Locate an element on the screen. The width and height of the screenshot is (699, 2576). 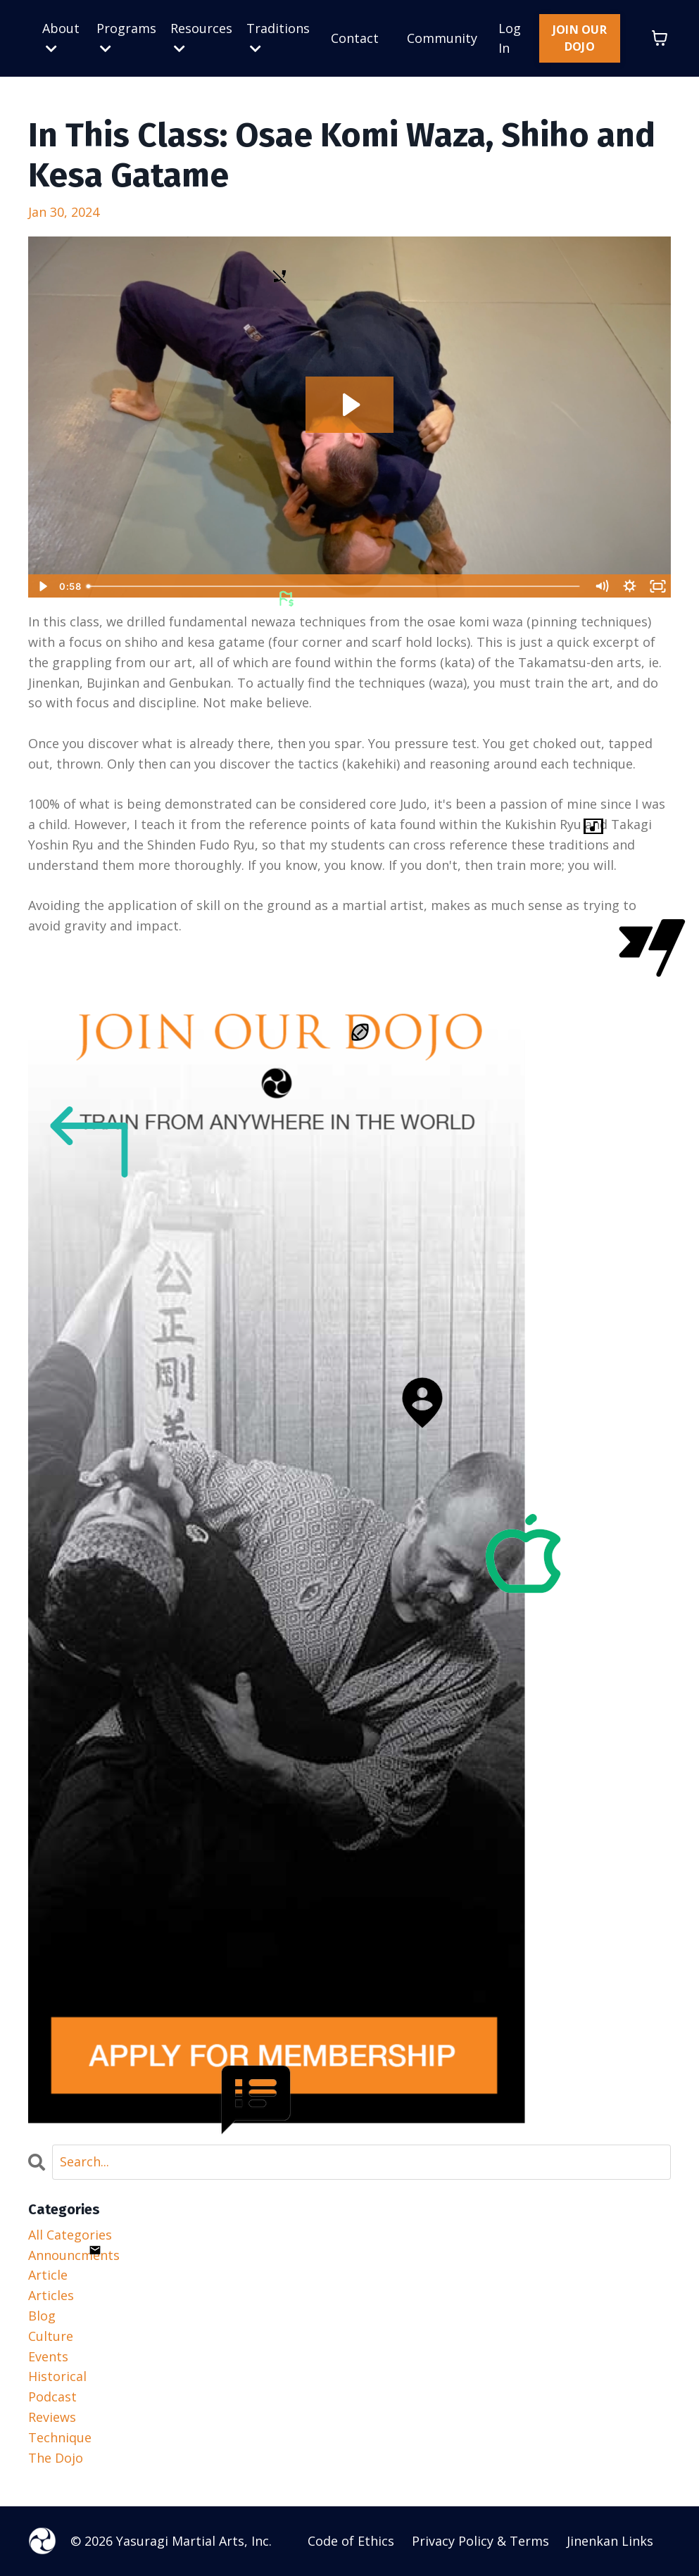
phone calls are disabled or unavailable is located at coordinates (279, 276).